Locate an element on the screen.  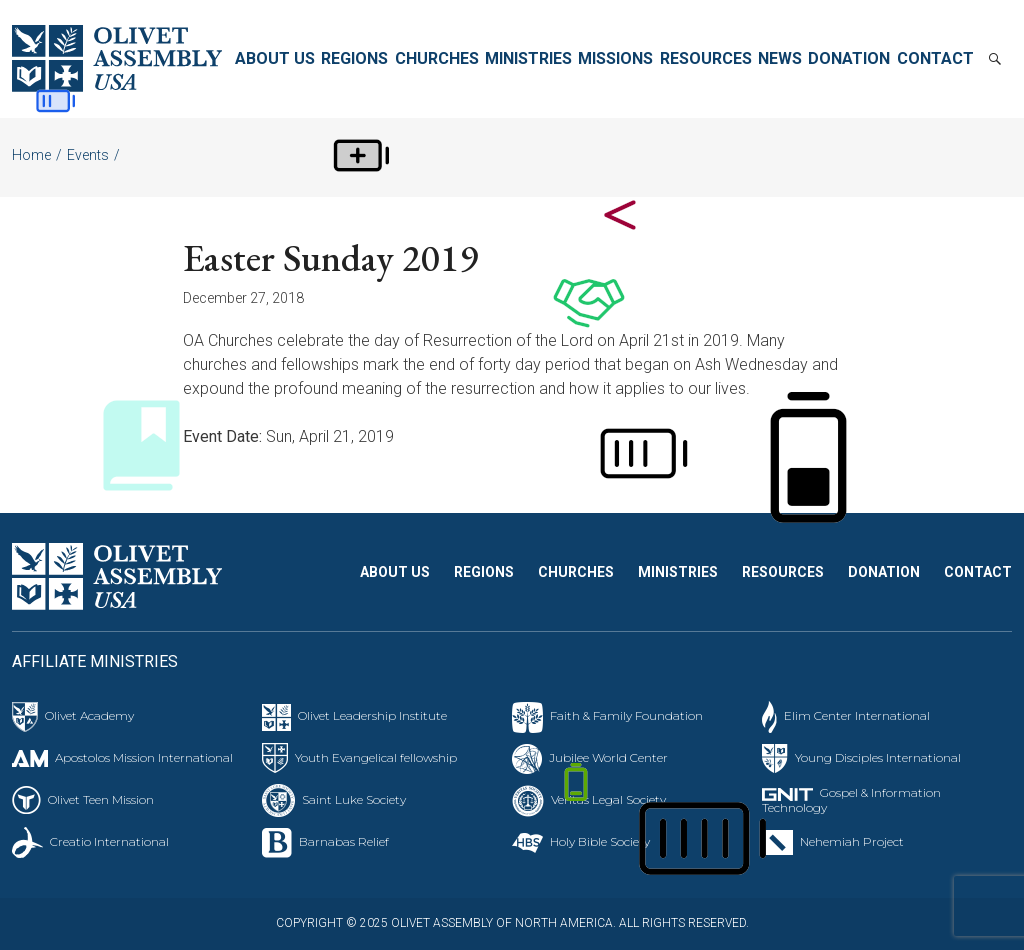
indicates medium battery level is located at coordinates (808, 459).